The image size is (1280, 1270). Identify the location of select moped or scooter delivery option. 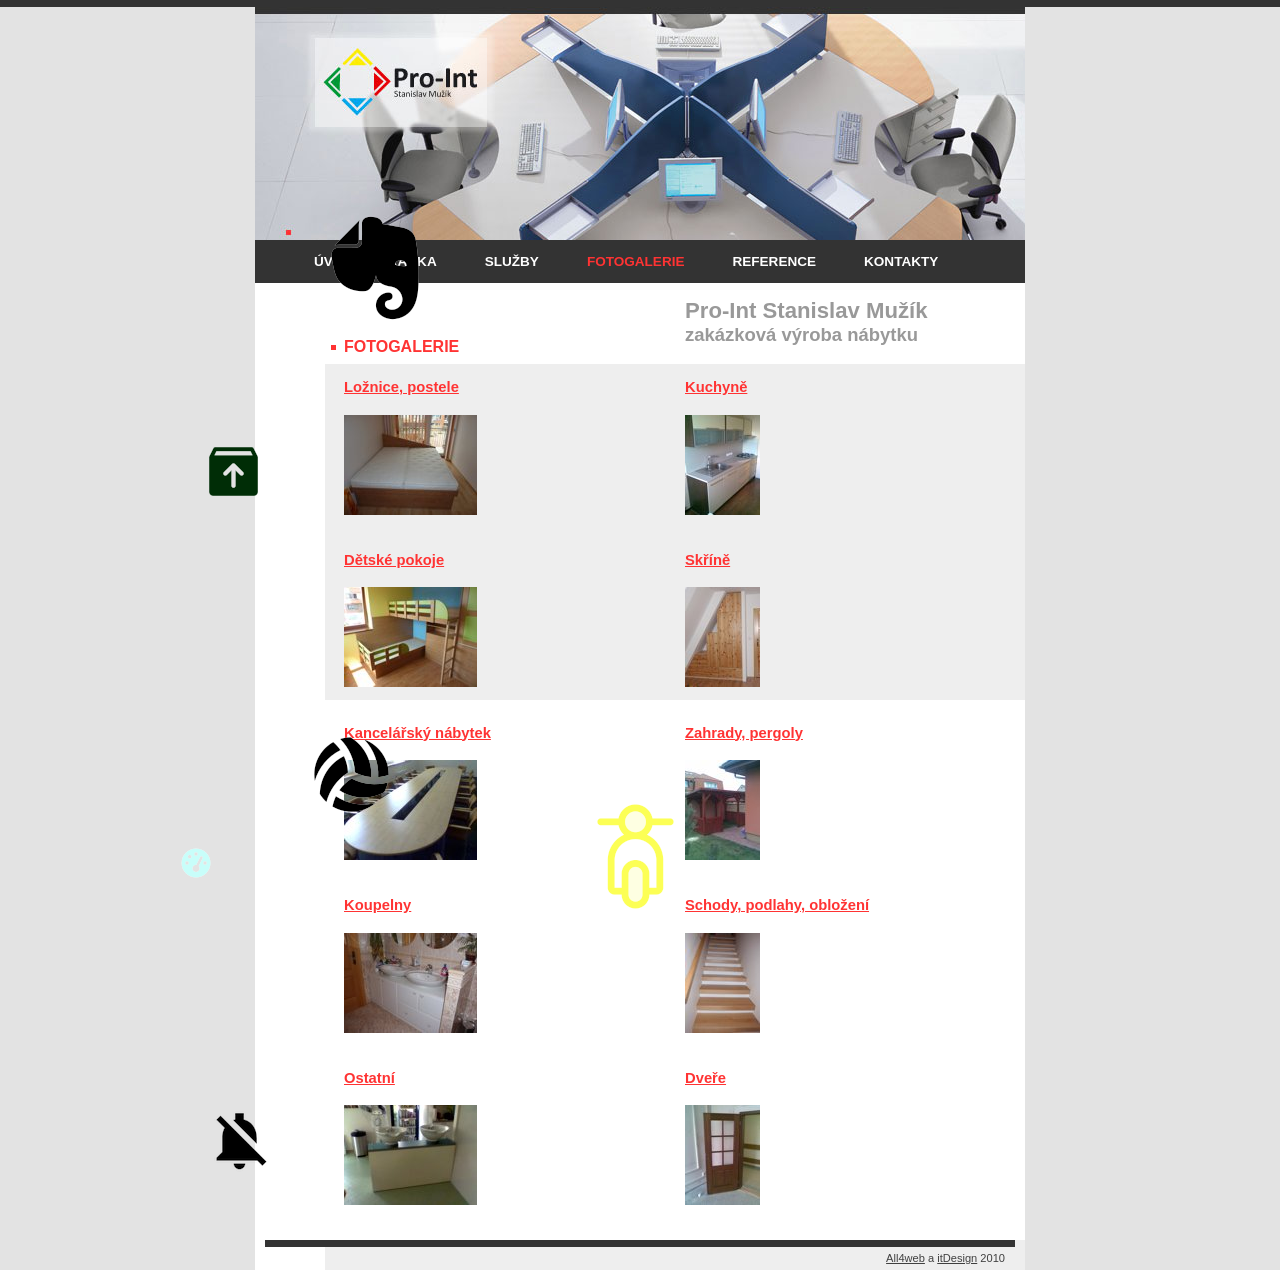
(635, 856).